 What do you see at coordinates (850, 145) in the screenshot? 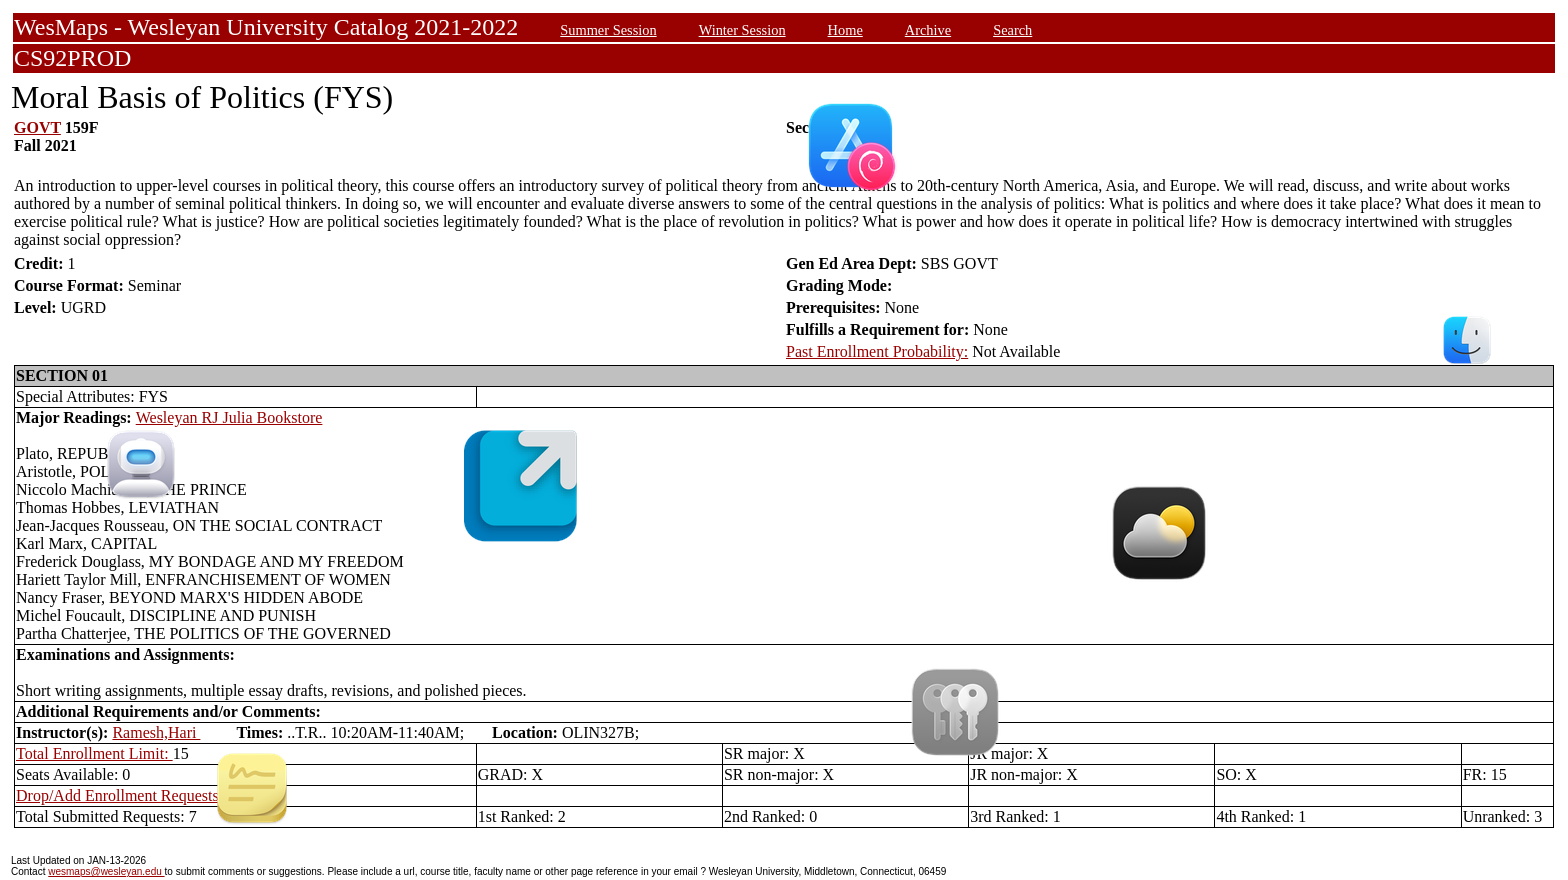
I see `open the debian software center` at bounding box center [850, 145].